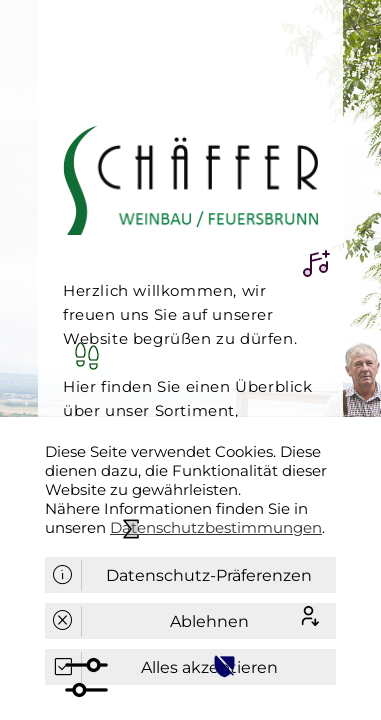 This screenshot has width=381, height=720. Describe the element at coordinates (86, 677) in the screenshot. I see `open settings or preferences` at that location.